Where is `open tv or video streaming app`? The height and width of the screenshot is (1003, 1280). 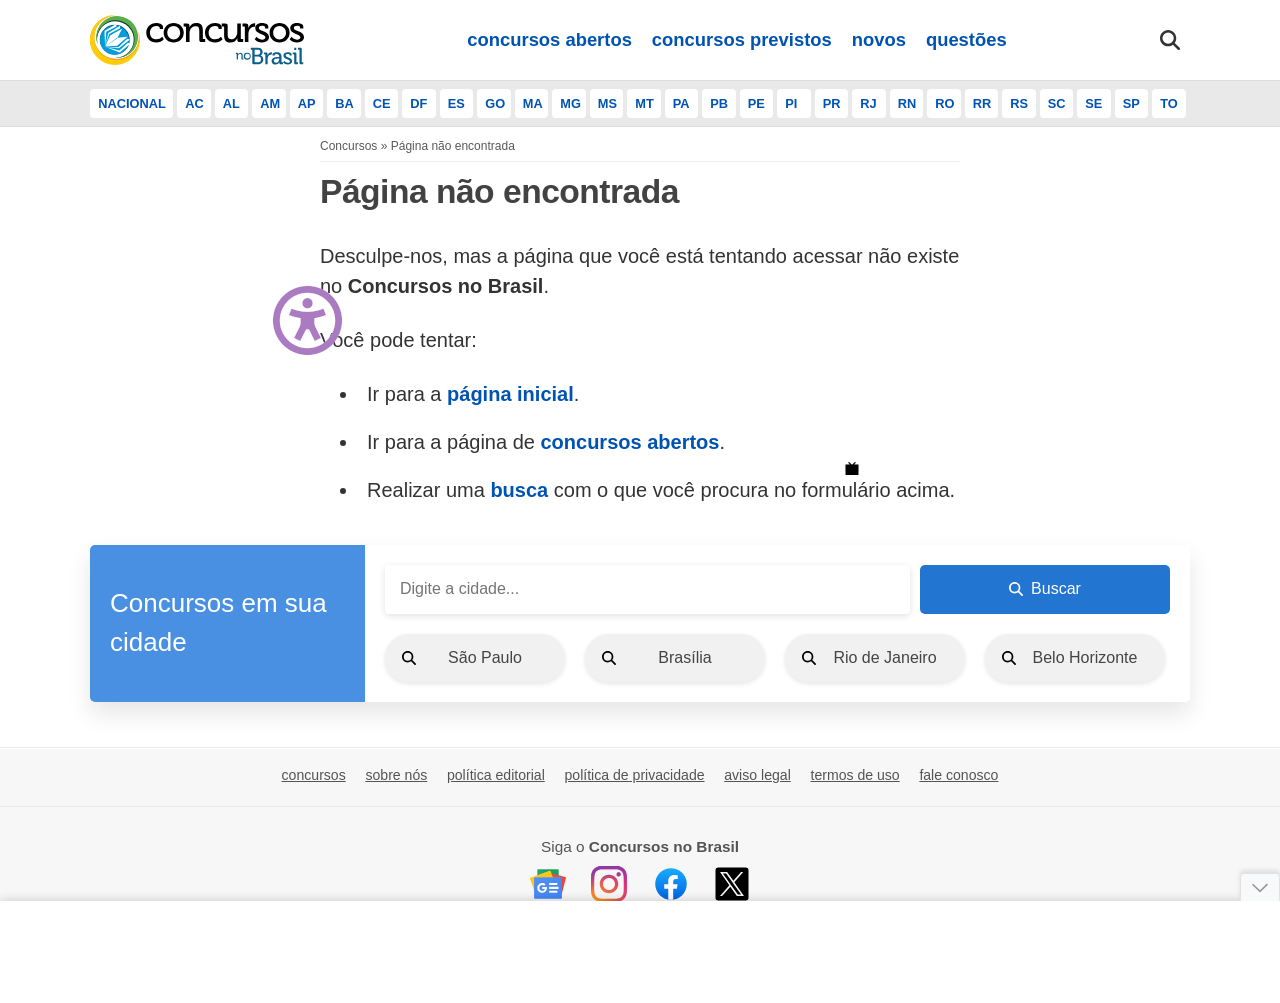 open tv or video streaming app is located at coordinates (852, 469).